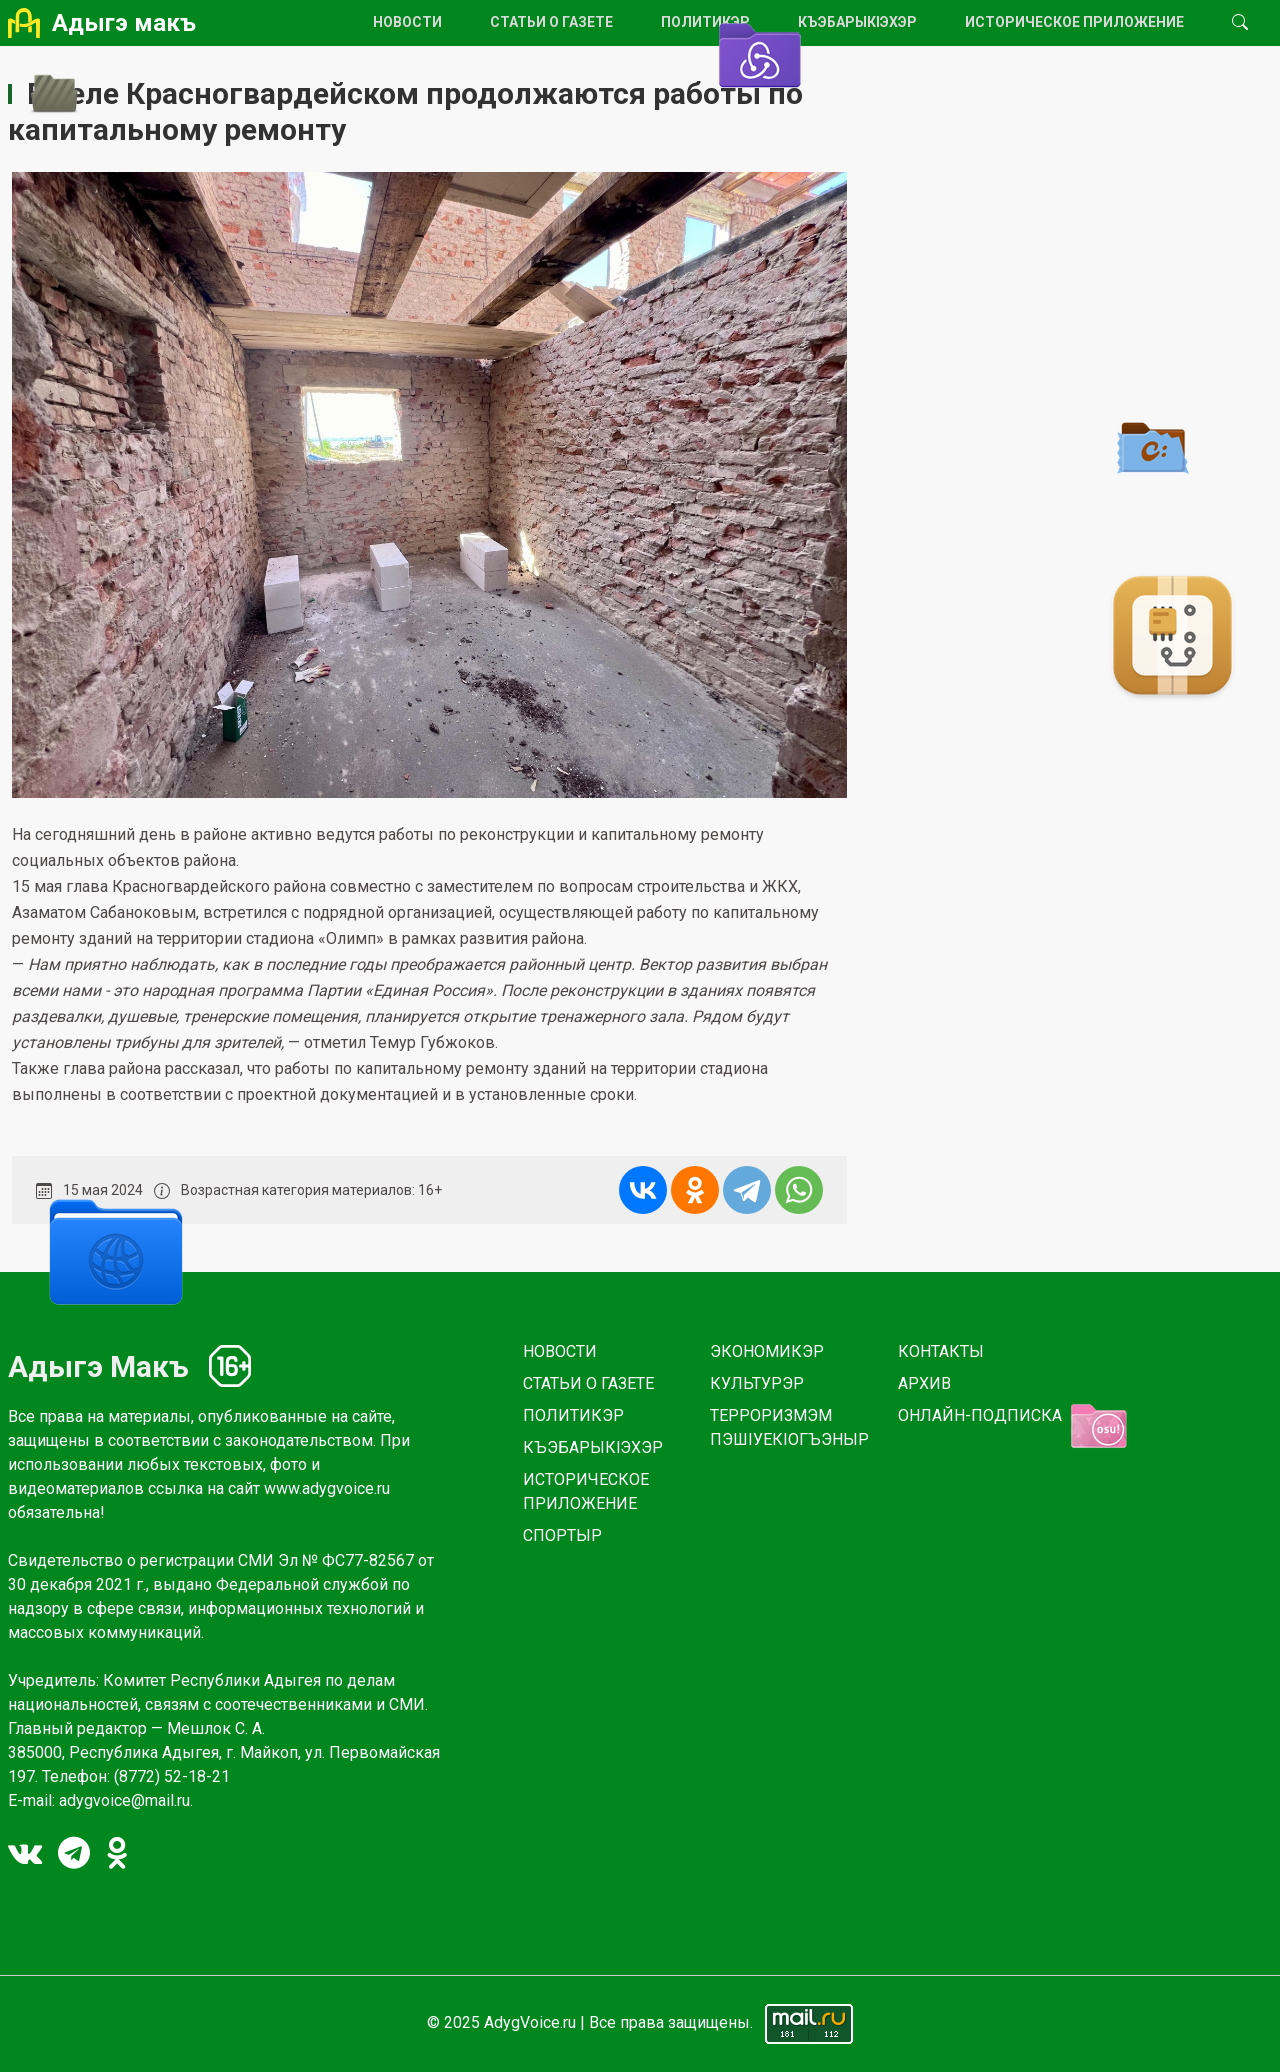 The image size is (1280, 2072). What do you see at coordinates (116, 1252) in the screenshot?
I see `folder containing html web files` at bounding box center [116, 1252].